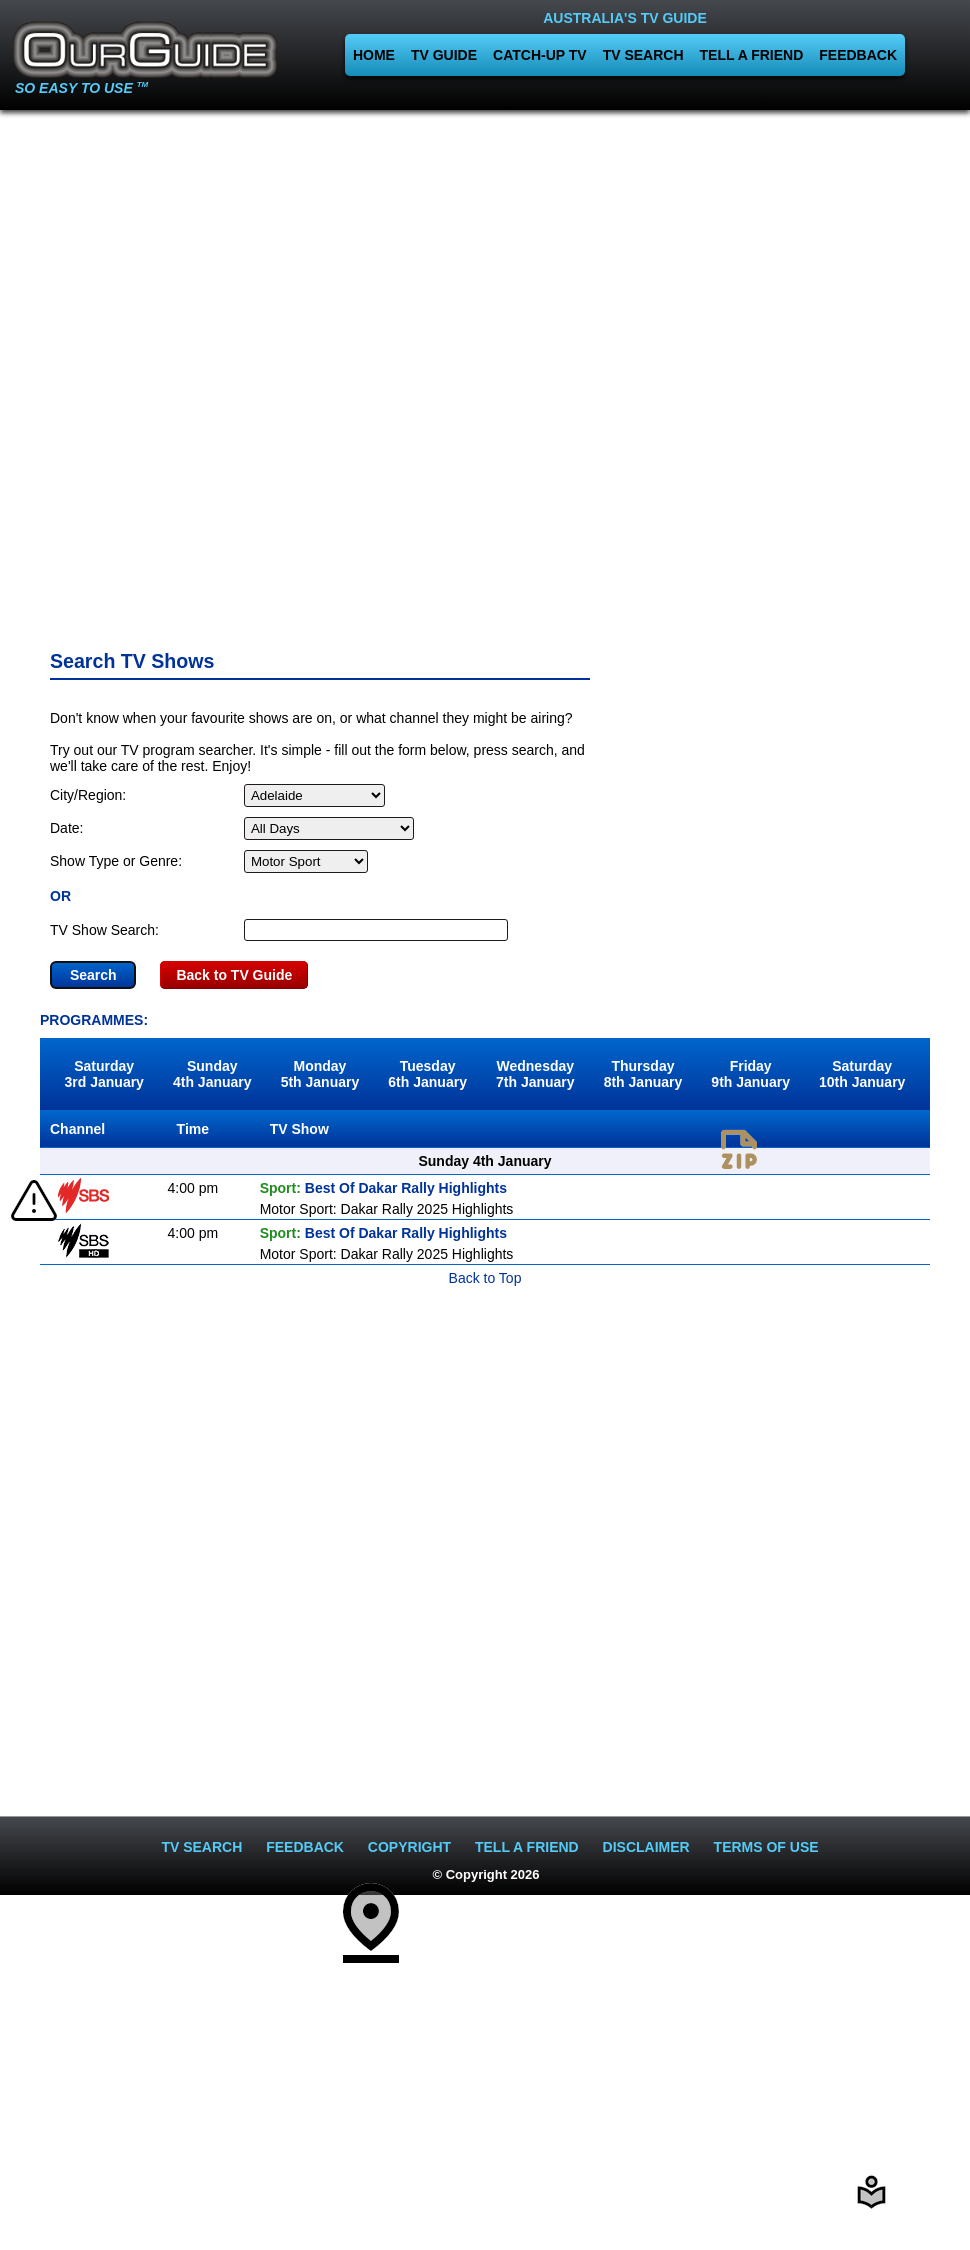  Describe the element at coordinates (871, 2192) in the screenshot. I see `access local library or reading resources` at that location.